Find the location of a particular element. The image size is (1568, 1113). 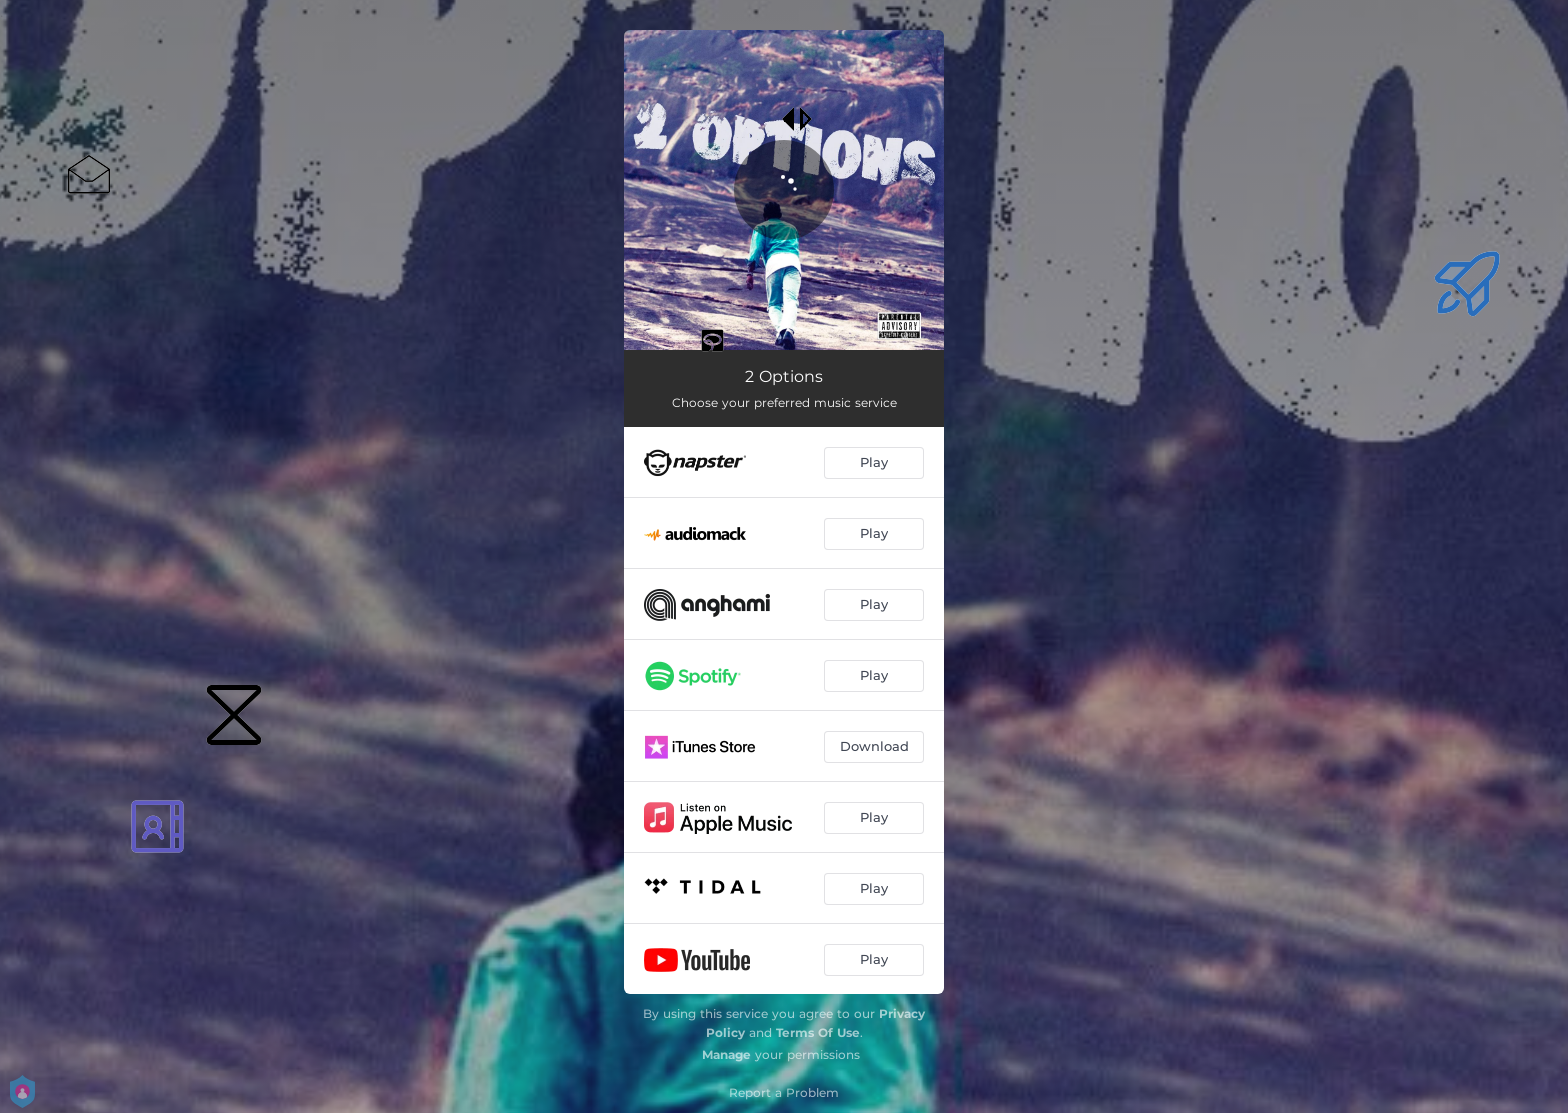

open contacts or address book is located at coordinates (157, 826).